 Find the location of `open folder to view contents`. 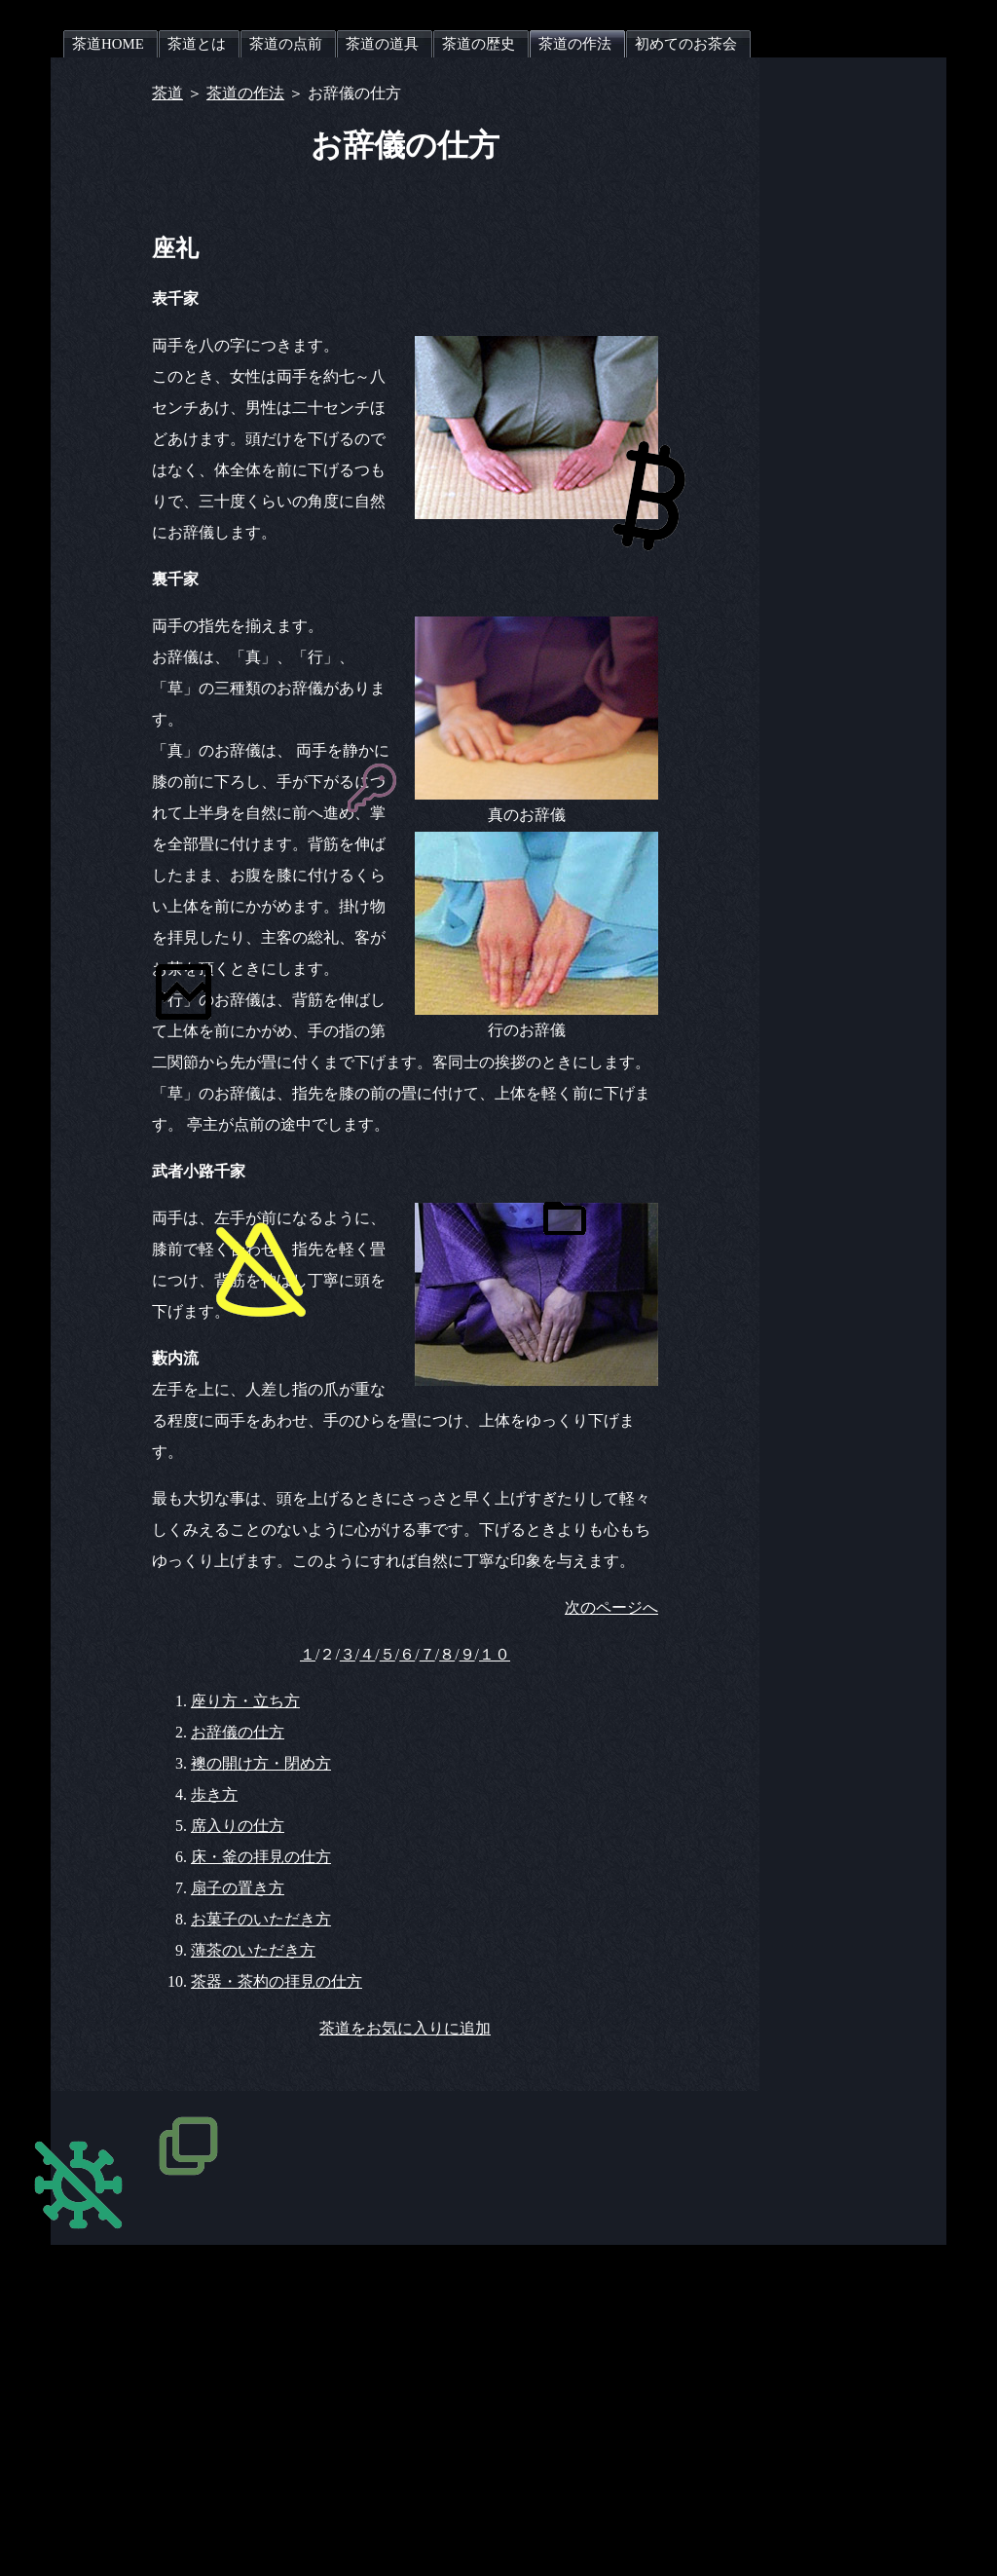

open folder to view contents is located at coordinates (565, 1218).